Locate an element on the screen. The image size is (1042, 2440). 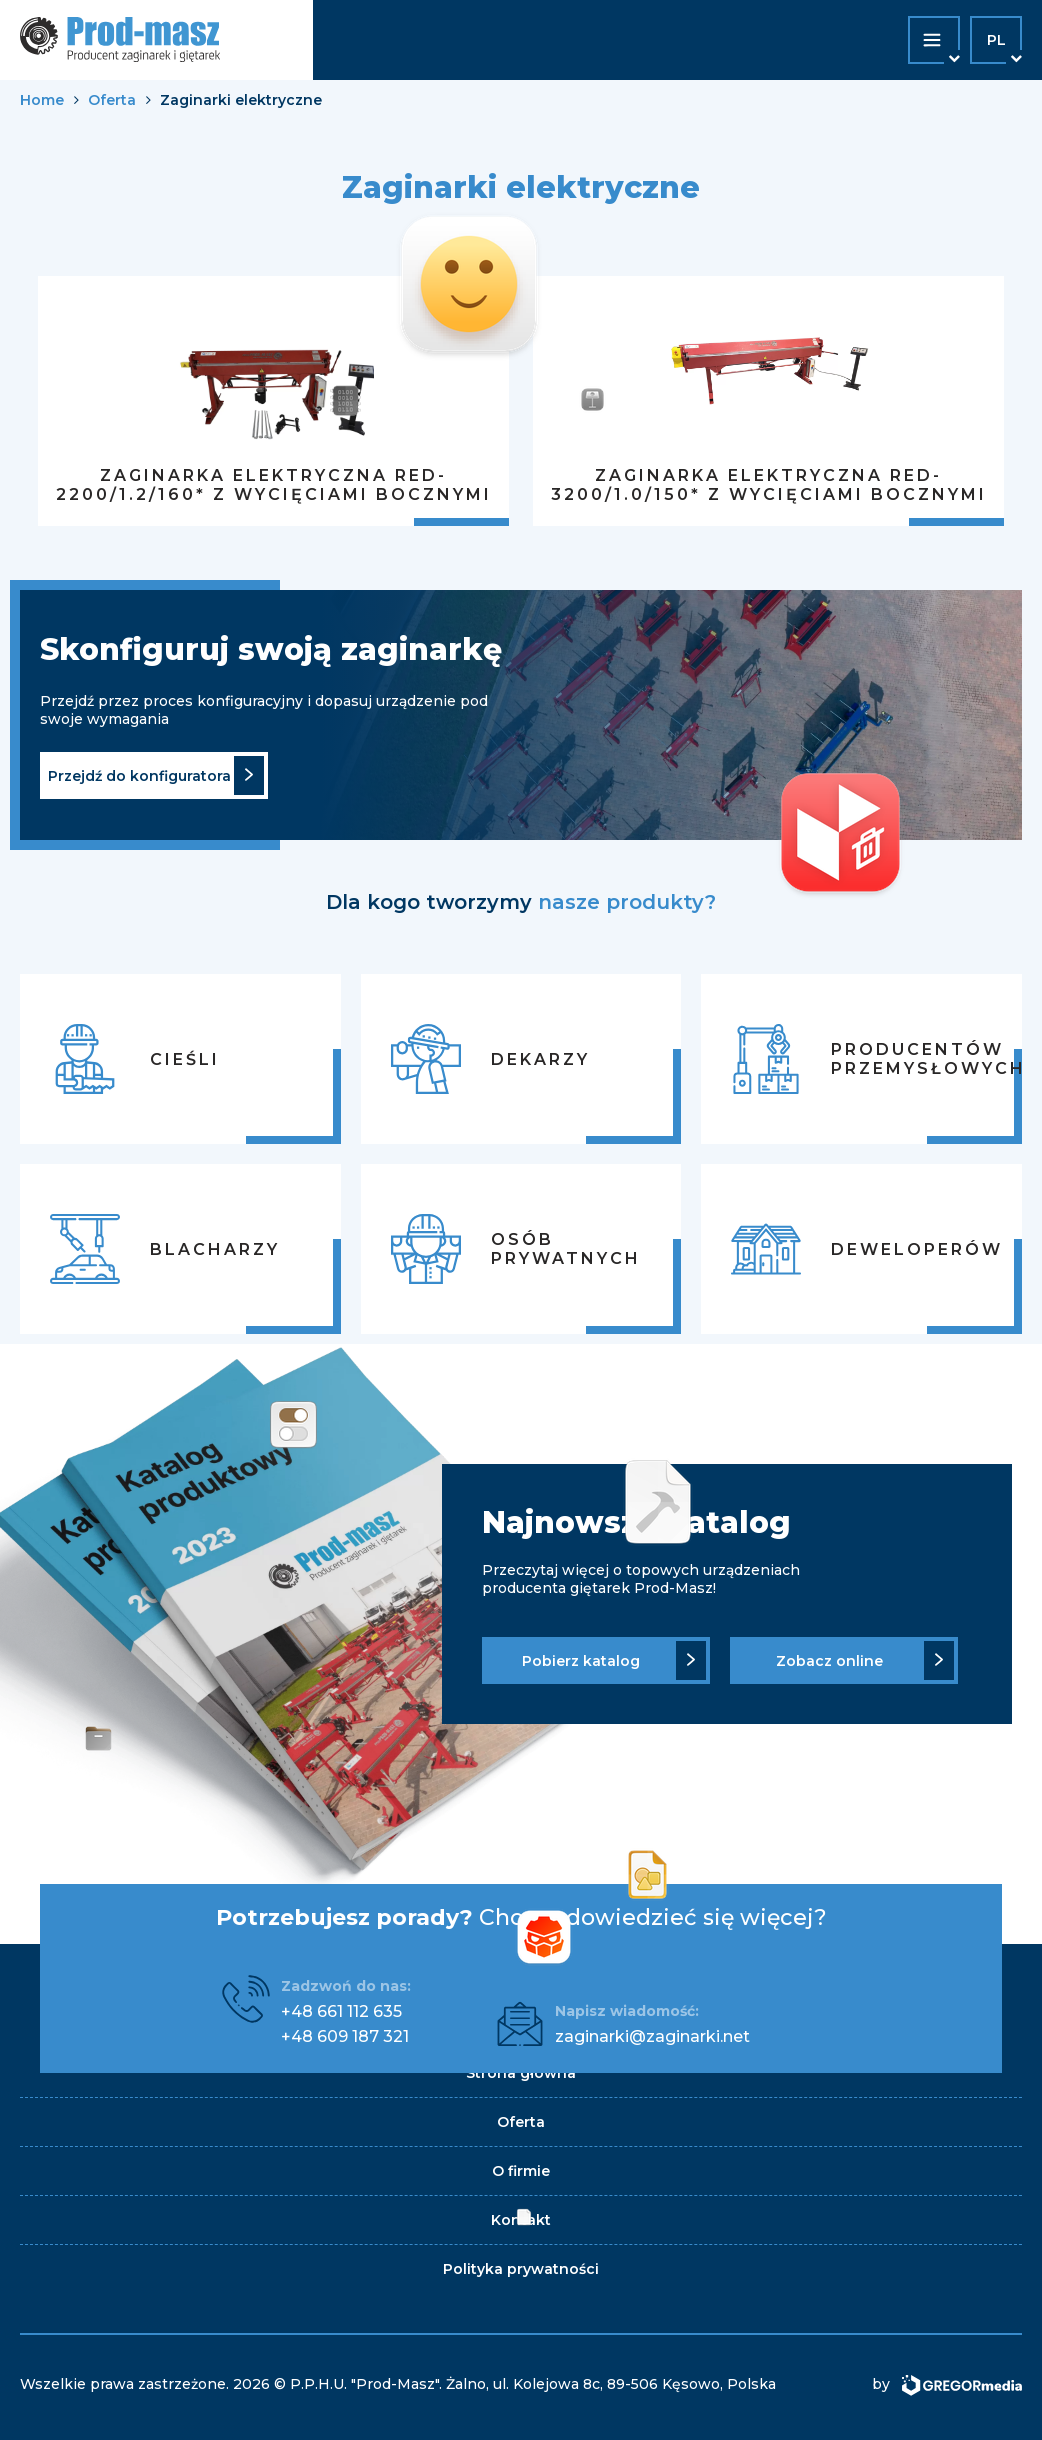
open the Redot game engine application is located at coordinates (544, 1937).